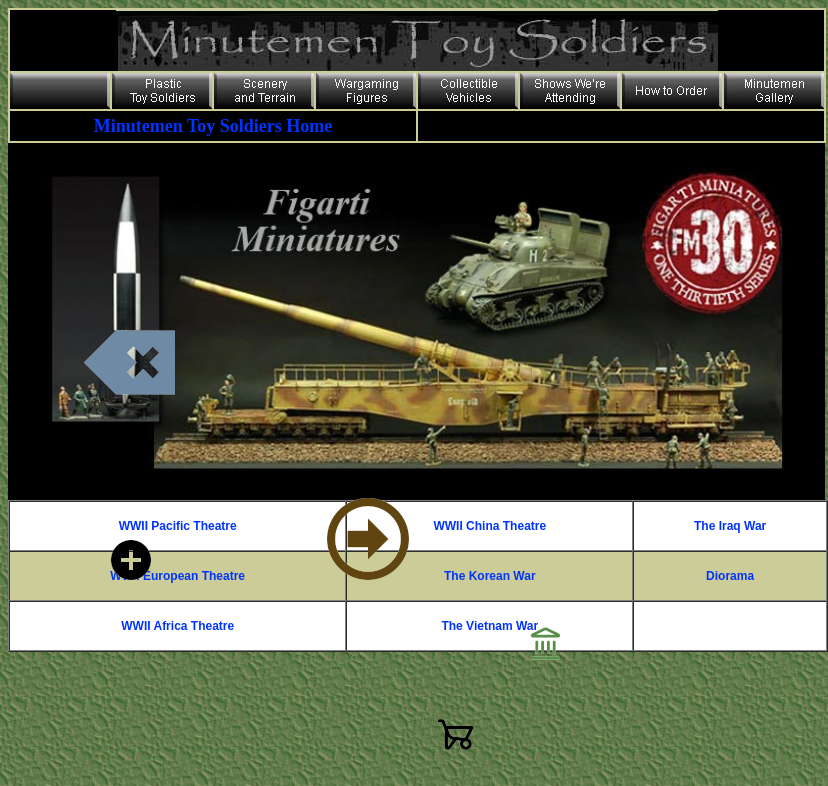  Describe the element at coordinates (131, 560) in the screenshot. I see `add a new item` at that location.